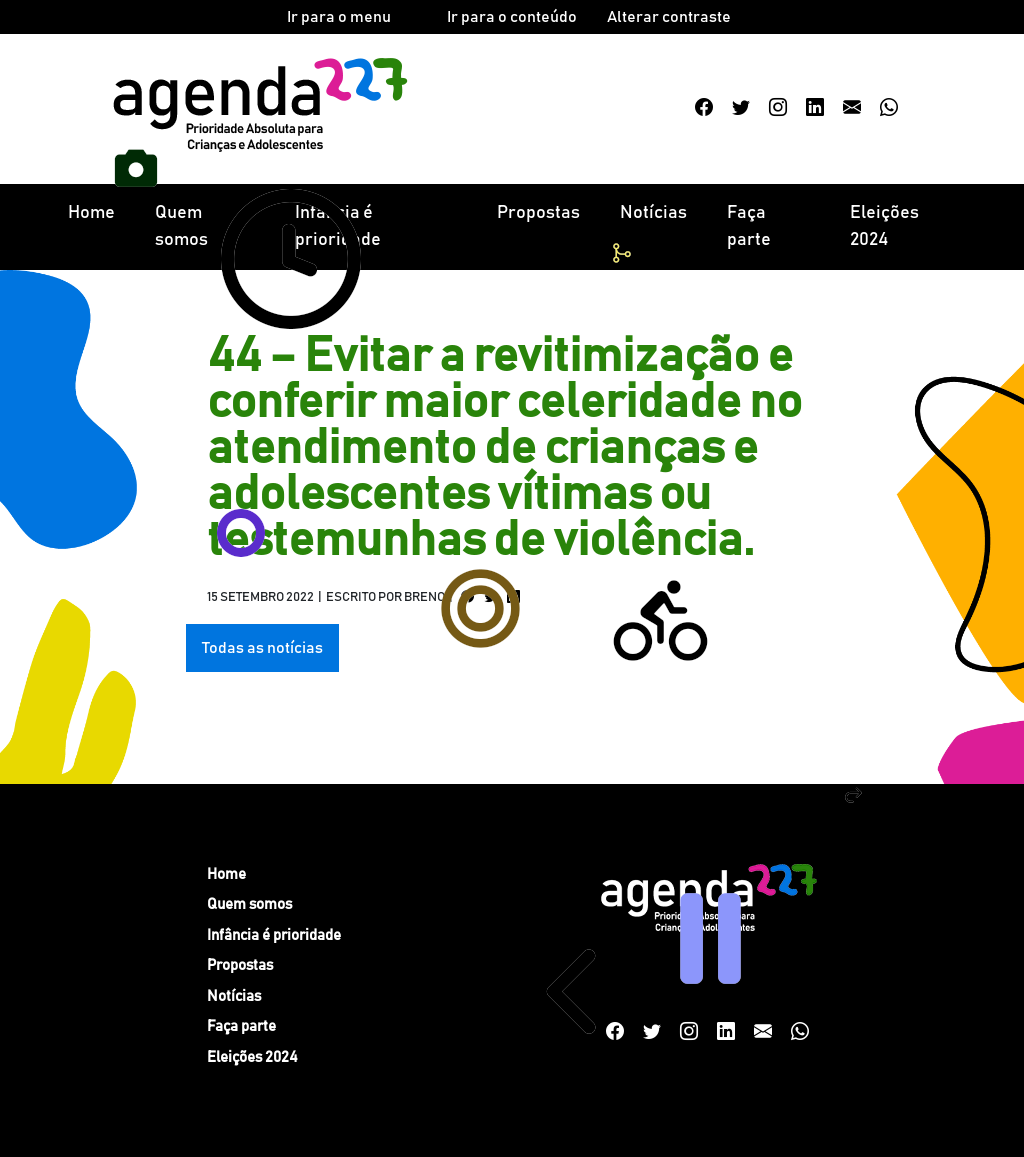  Describe the element at coordinates (622, 253) in the screenshot. I see `merge a branch into the main codebase` at that location.